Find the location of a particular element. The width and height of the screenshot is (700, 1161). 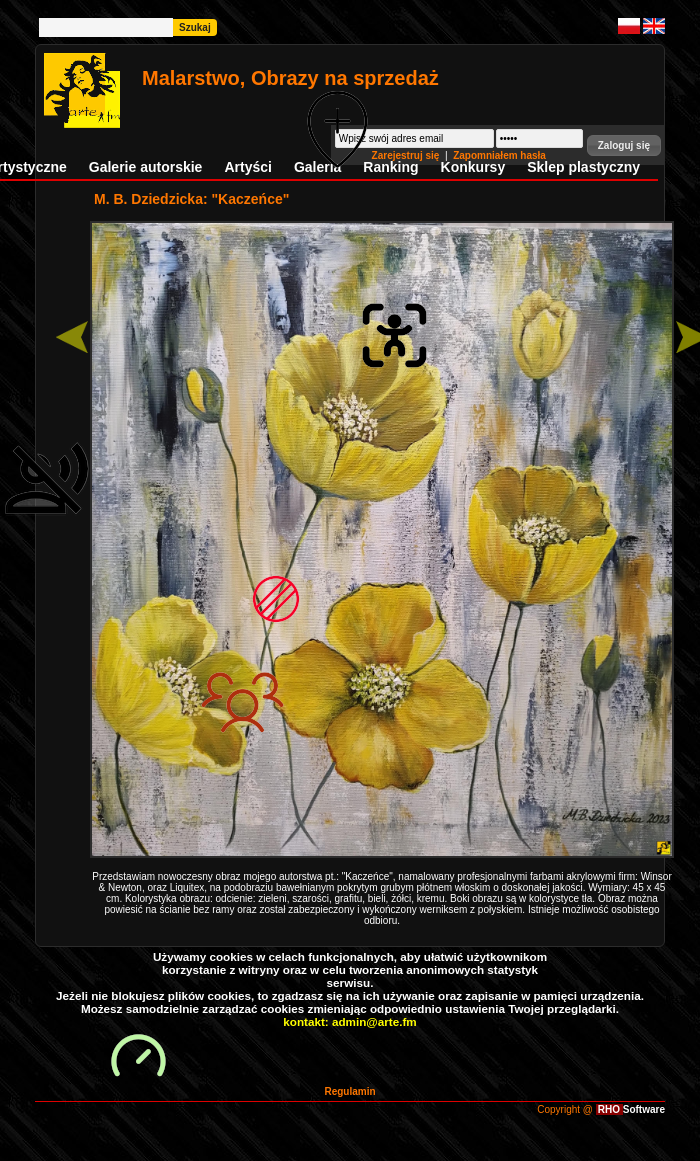

view performance metrics or speed is located at coordinates (138, 1056).